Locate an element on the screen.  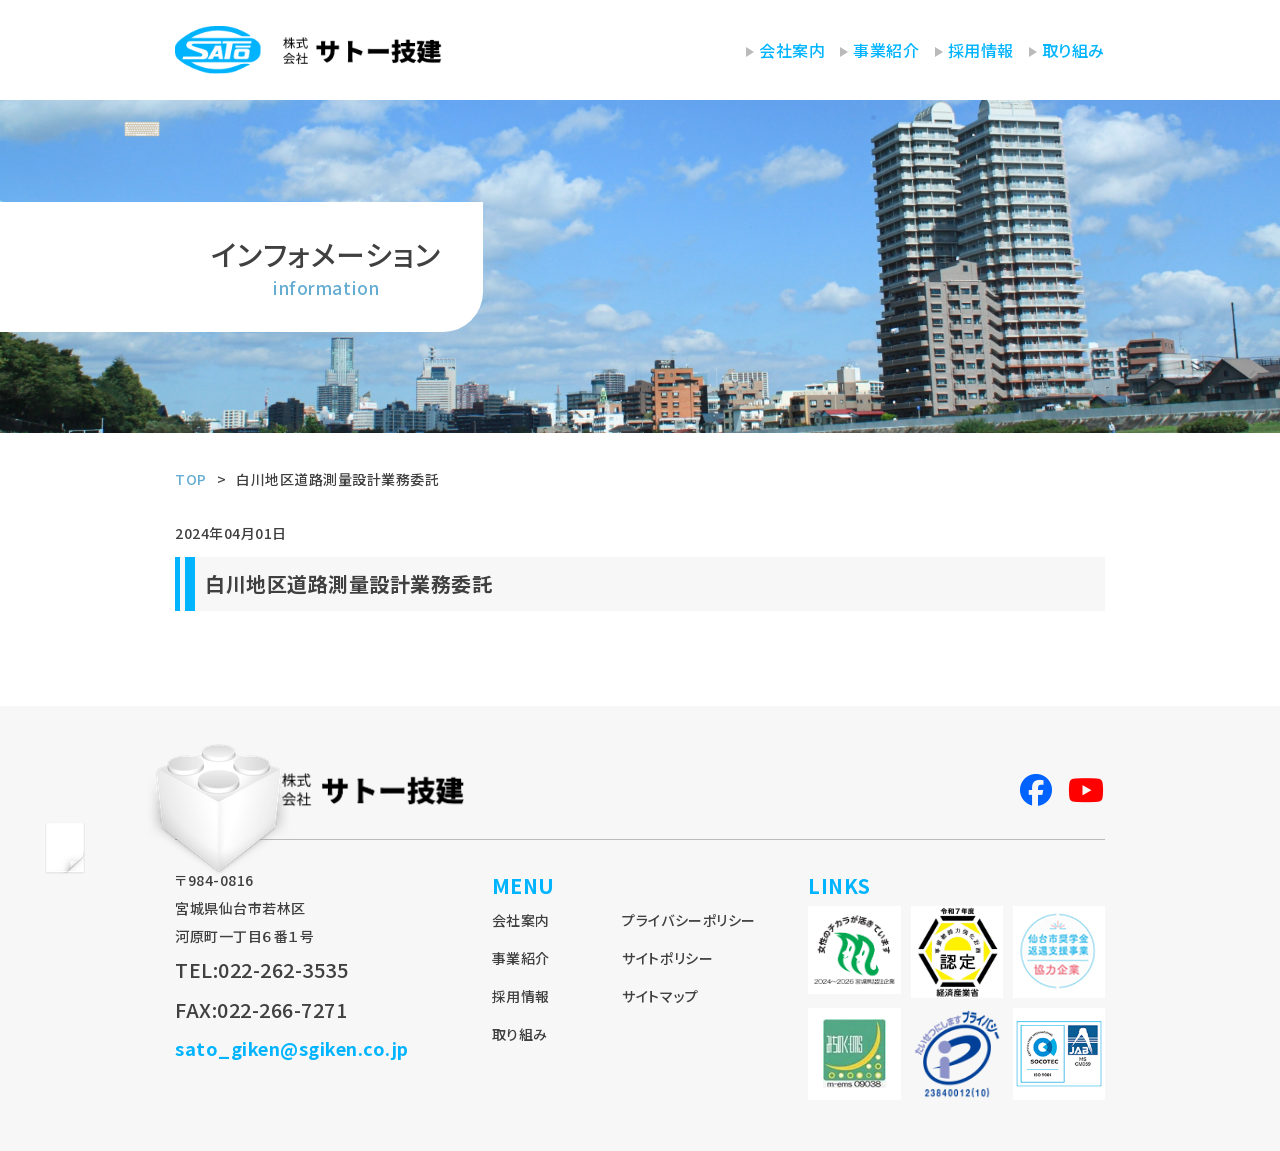
kernel extension file for macOS system is located at coordinates (218, 809).